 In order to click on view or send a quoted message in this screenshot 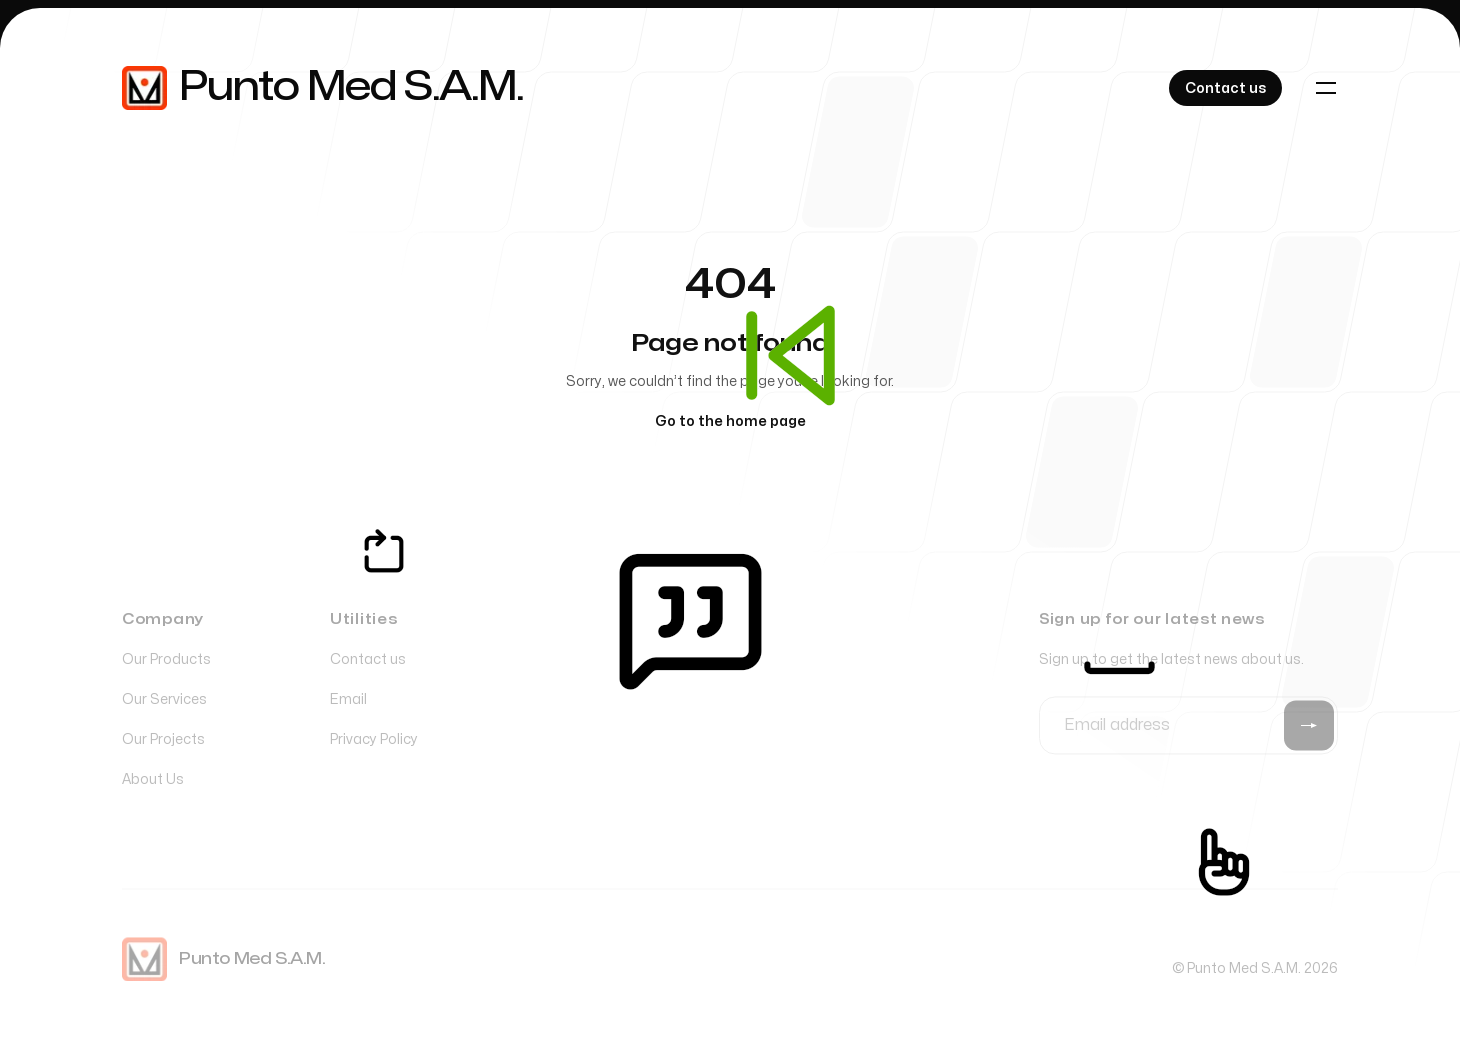, I will do `click(690, 618)`.